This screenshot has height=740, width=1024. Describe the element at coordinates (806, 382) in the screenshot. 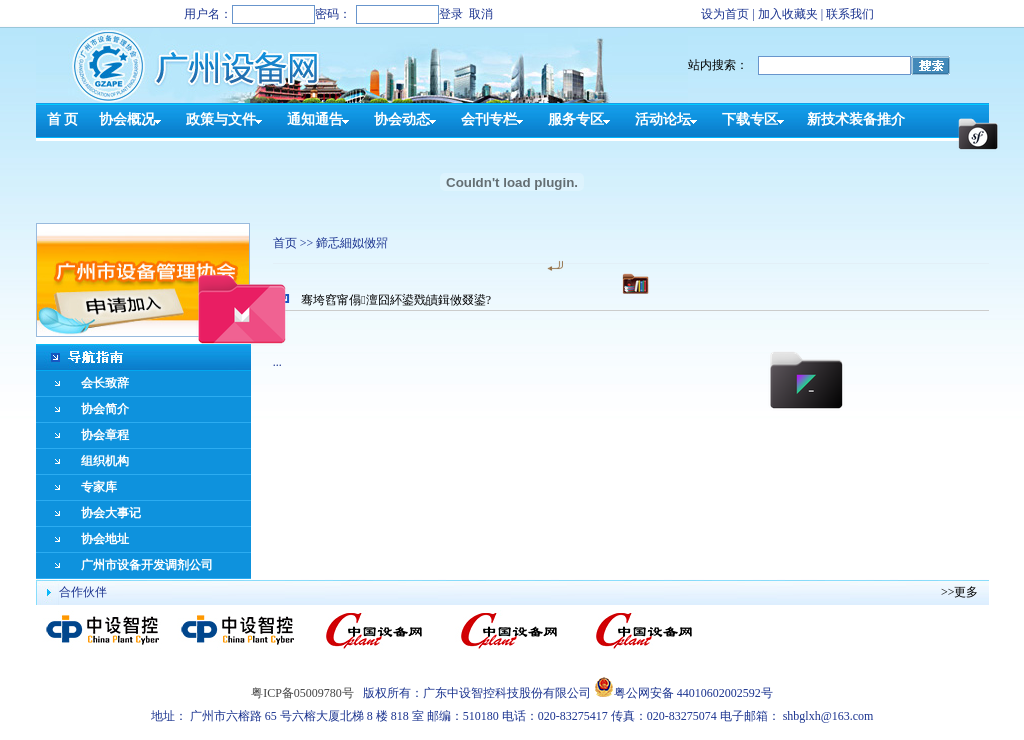

I see `open jetbrains academy project folder` at that location.